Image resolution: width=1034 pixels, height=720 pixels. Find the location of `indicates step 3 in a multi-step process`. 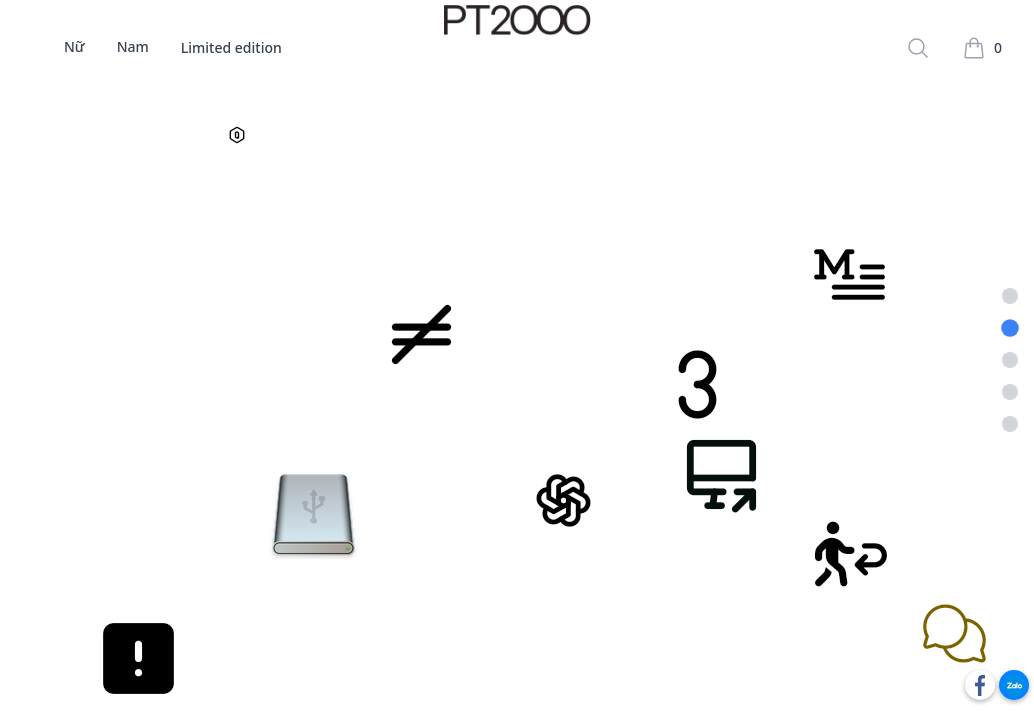

indicates step 3 in a multi-step process is located at coordinates (697, 384).